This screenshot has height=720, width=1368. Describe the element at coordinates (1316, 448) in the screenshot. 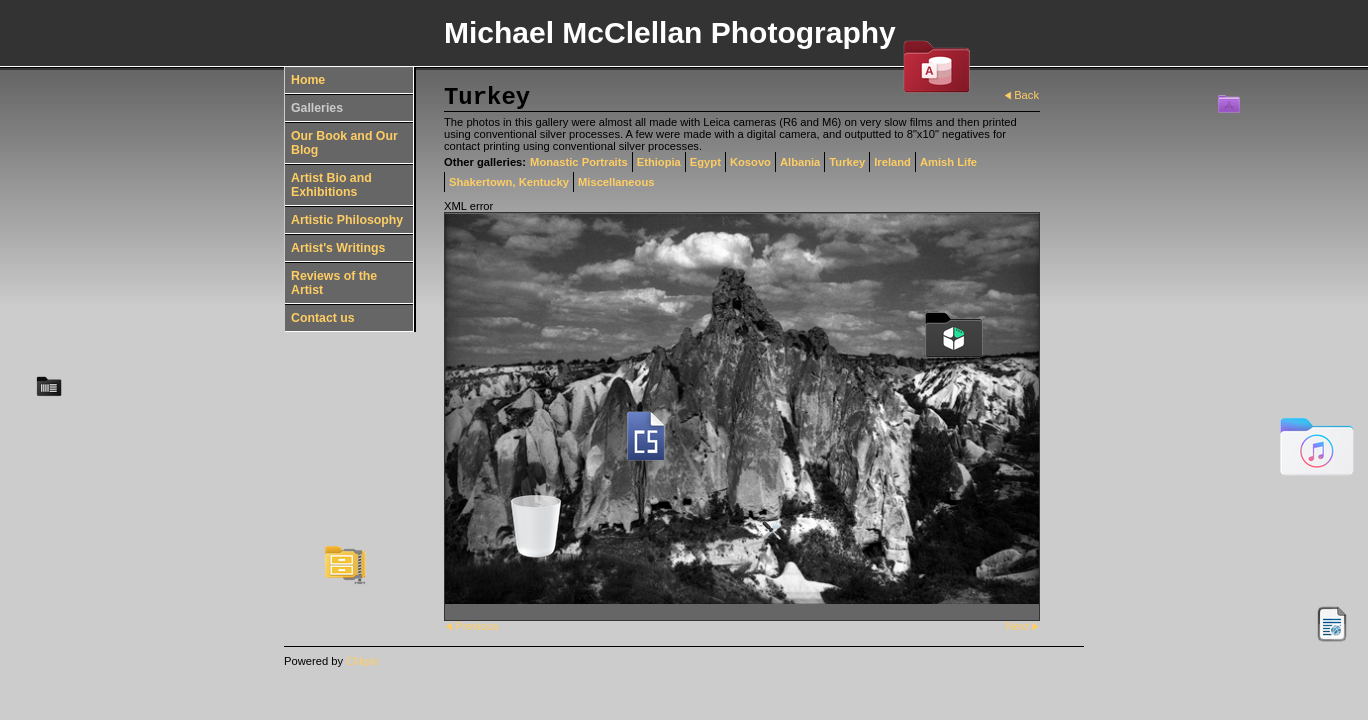

I see `open folder containing apple music files` at that location.